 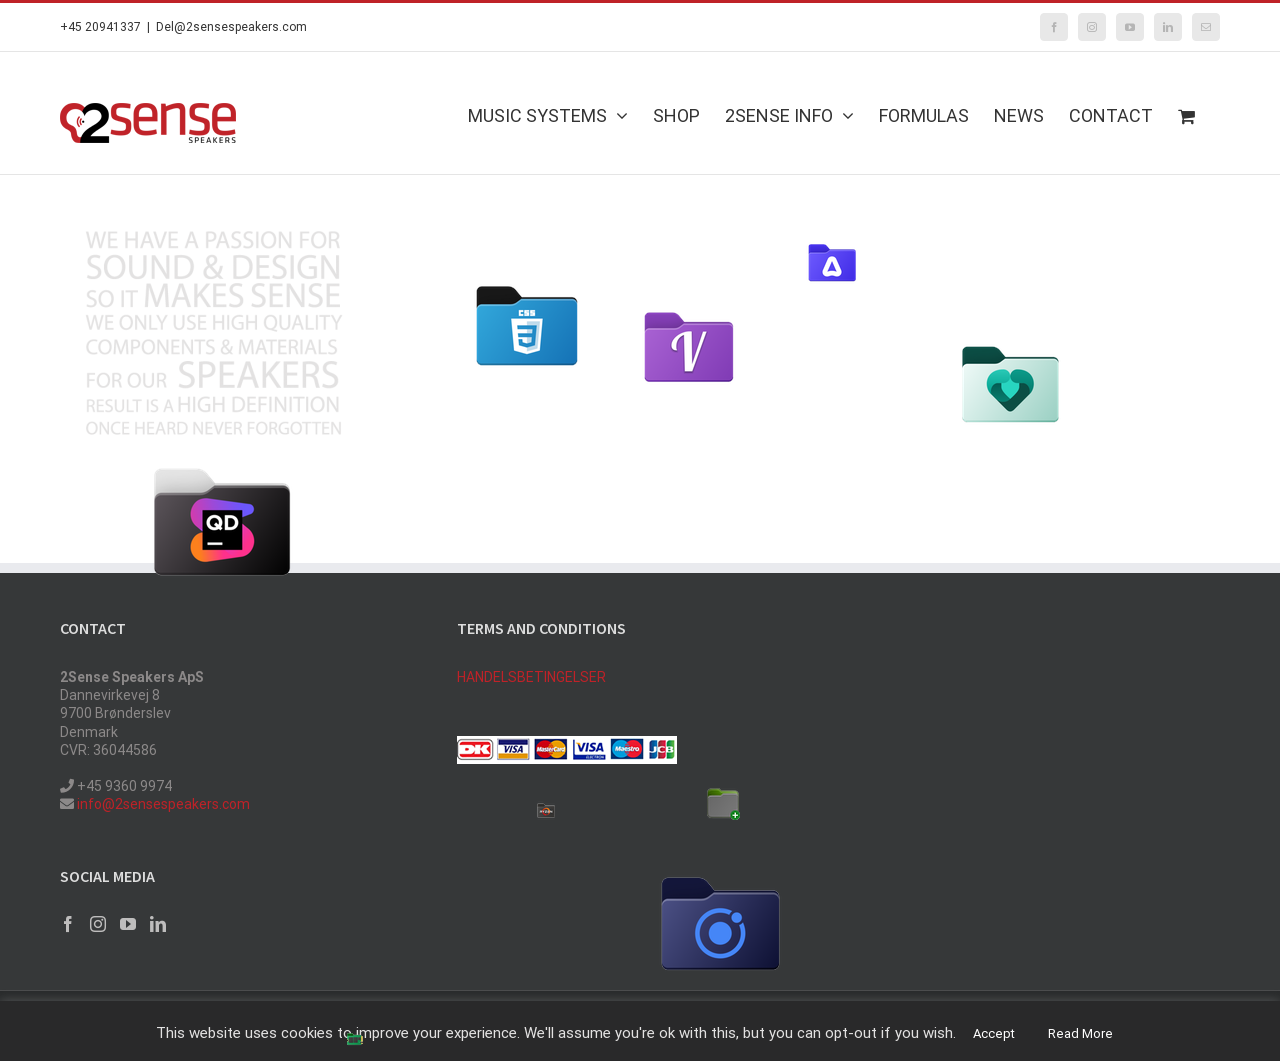 What do you see at coordinates (1010, 387) in the screenshot?
I see `open microsoft family safety folder` at bounding box center [1010, 387].